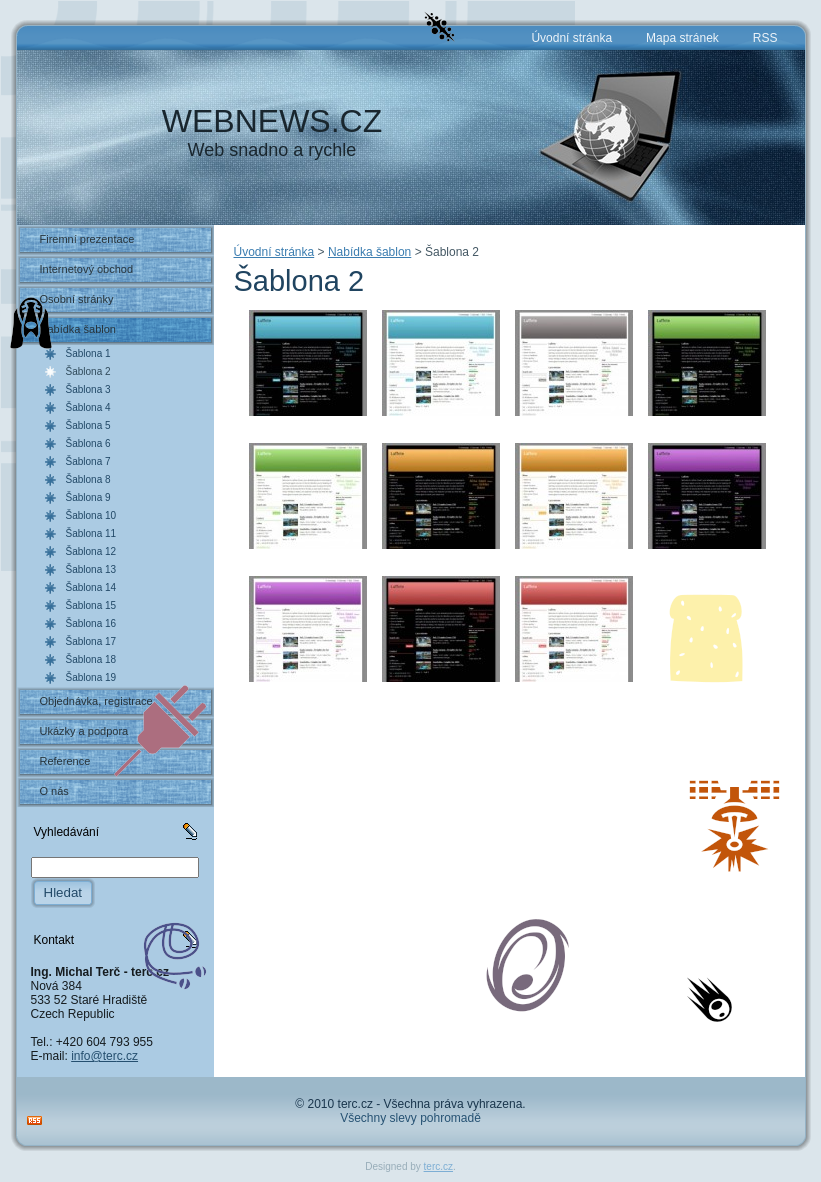  What do you see at coordinates (706, 637) in the screenshot?
I see `food or bakery category indicator` at bounding box center [706, 637].